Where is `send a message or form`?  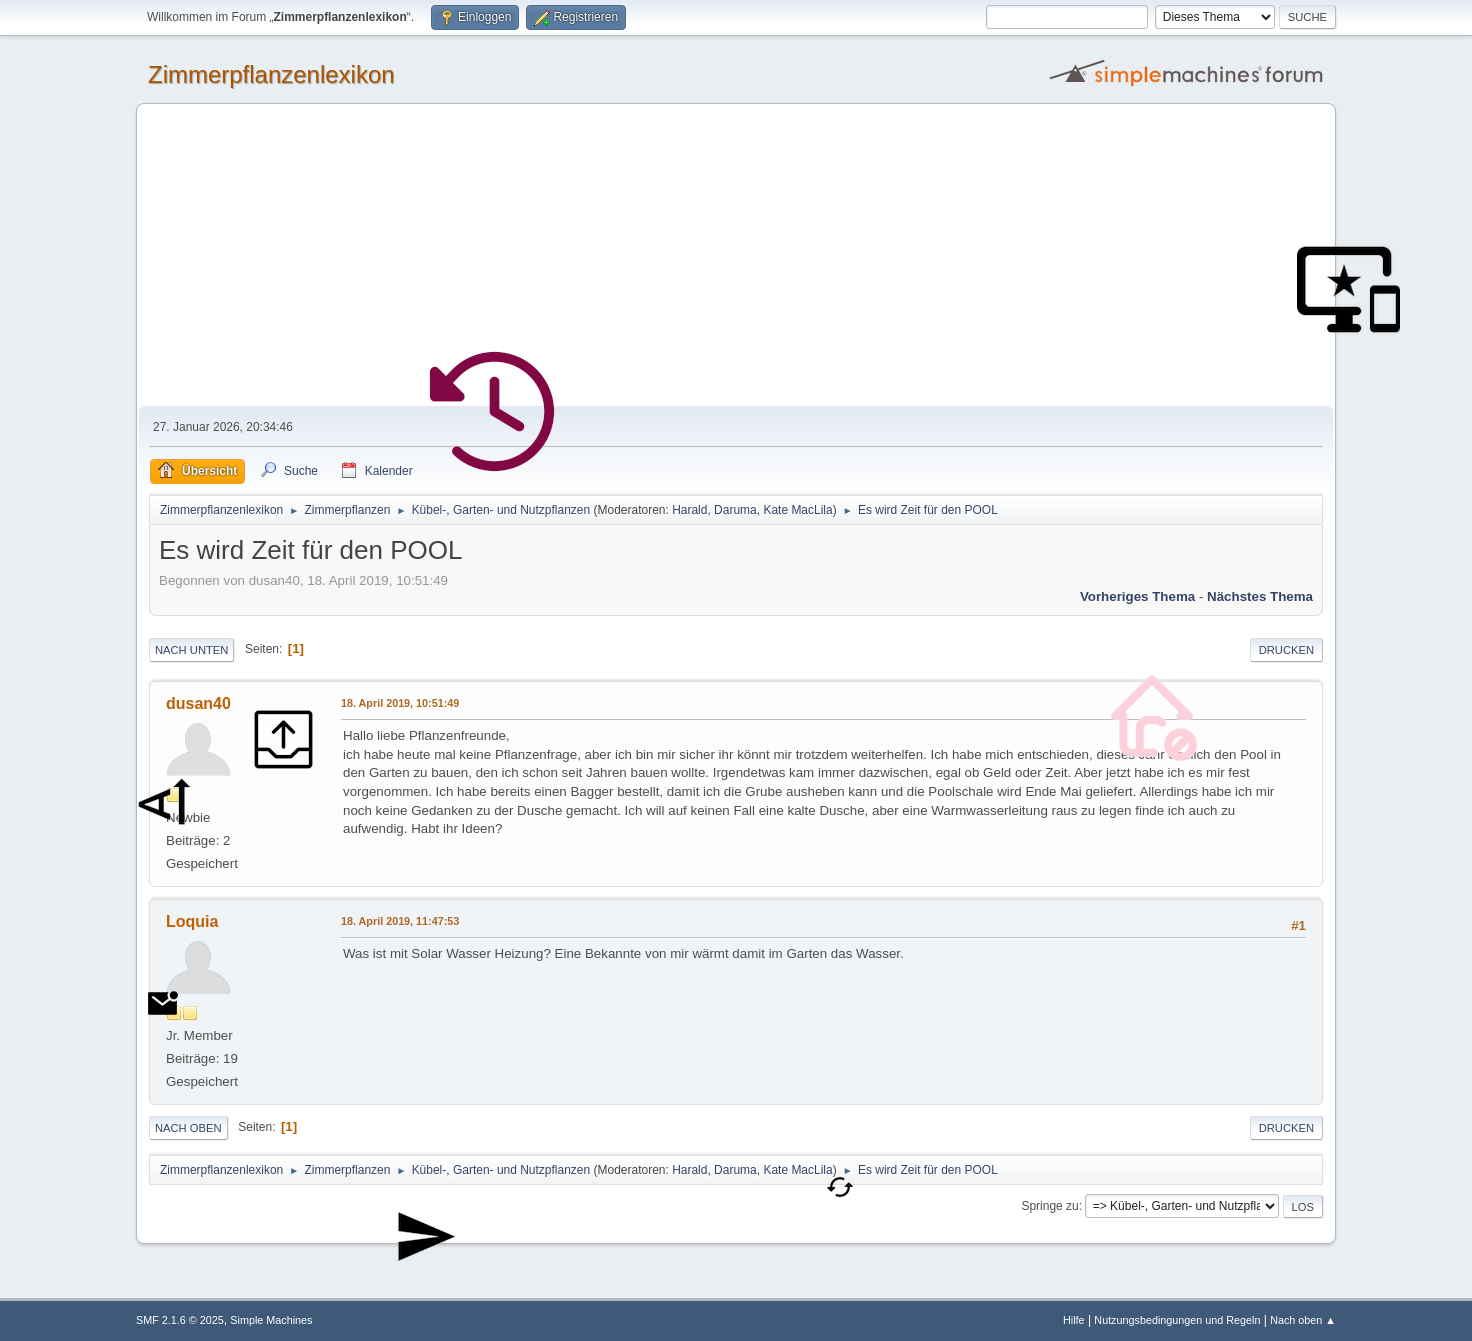 send a message or form is located at coordinates (425, 1236).